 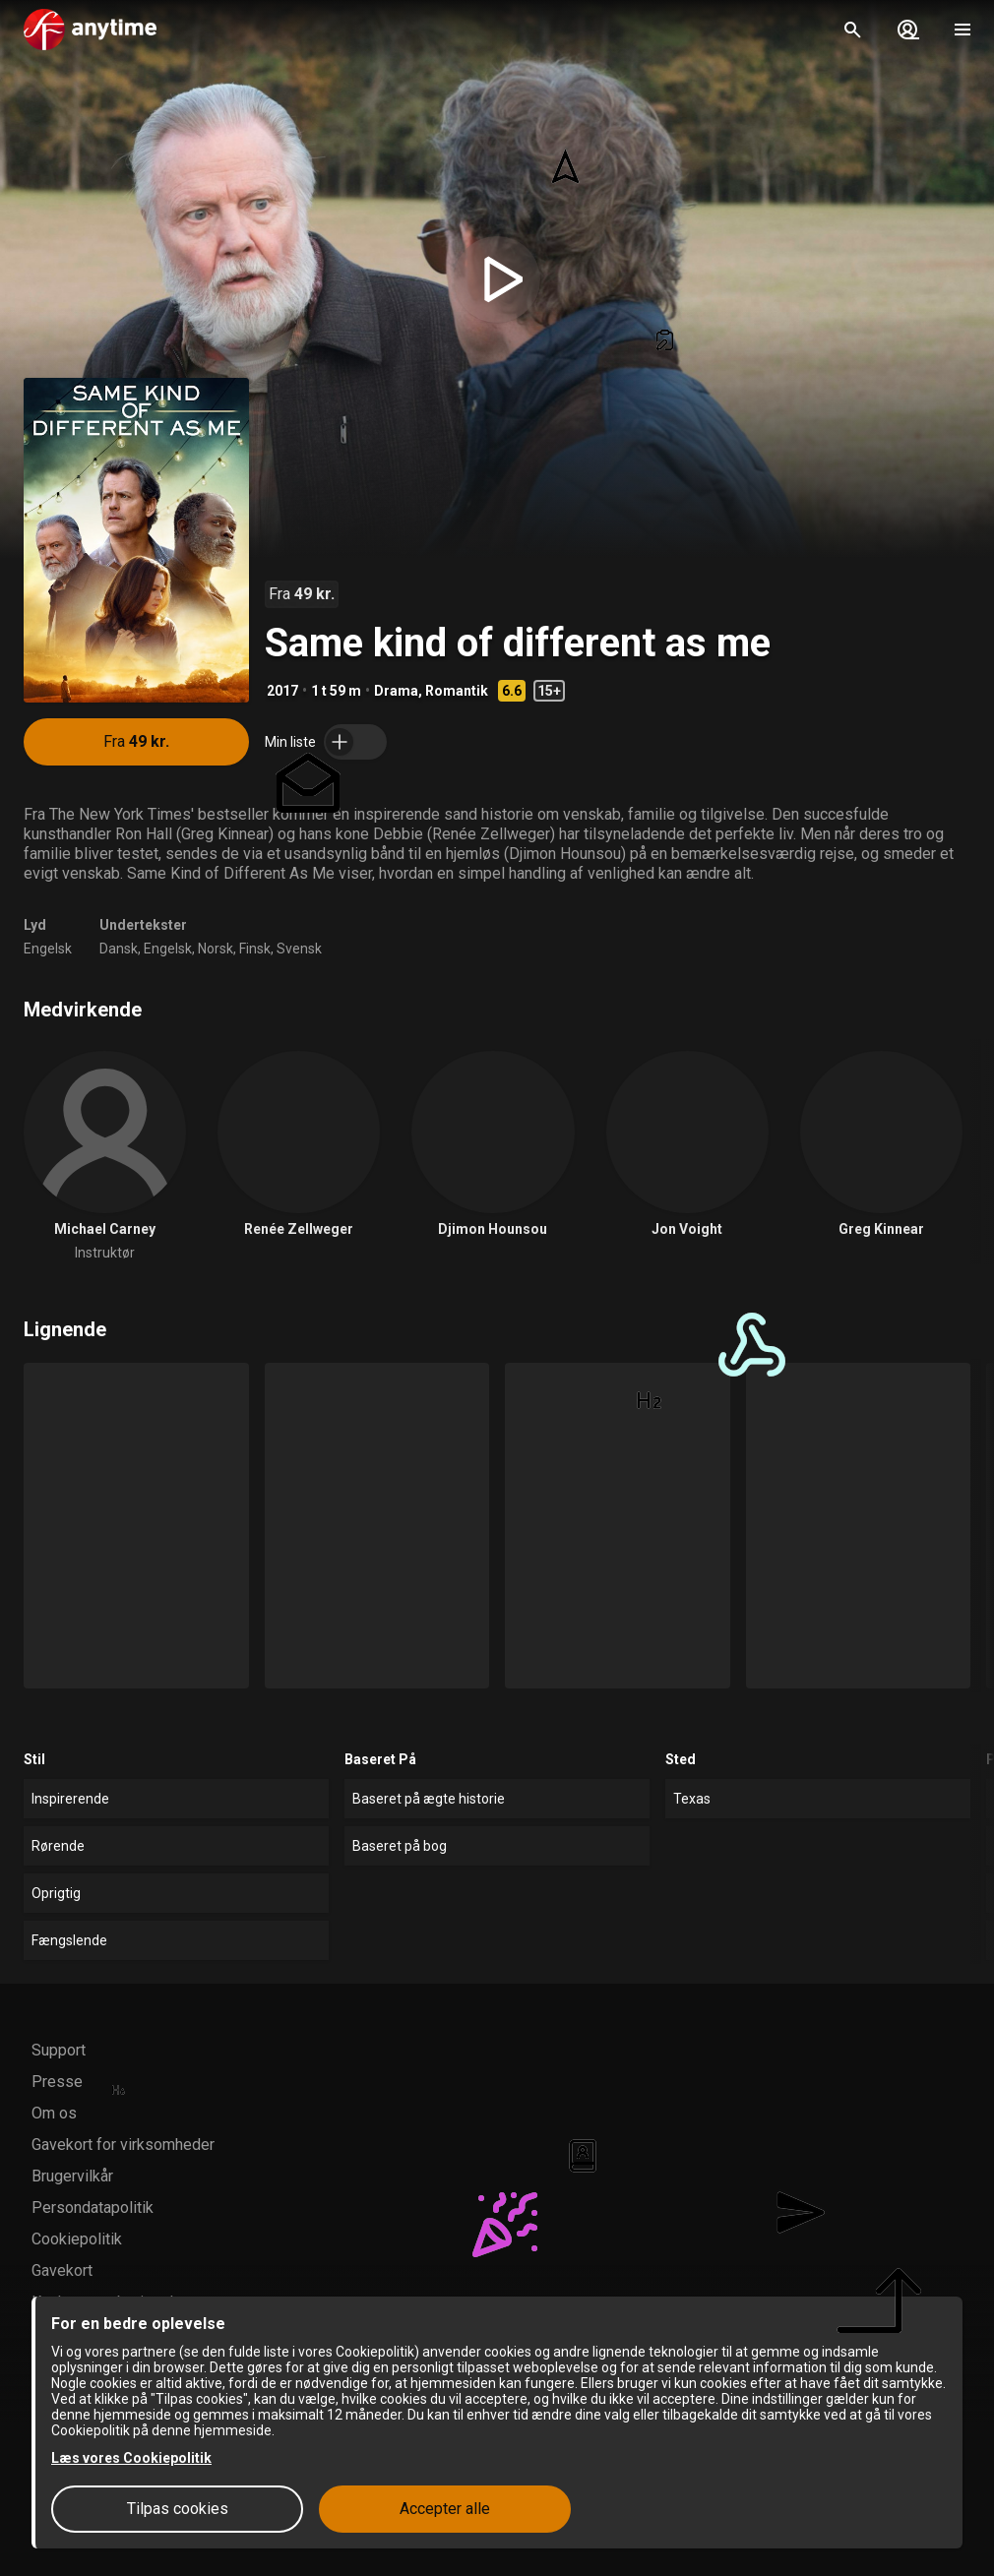 What do you see at coordinates (308, 785) in the screenshot?
I see `view opened mail or messages` at bounding box center [308, 785].